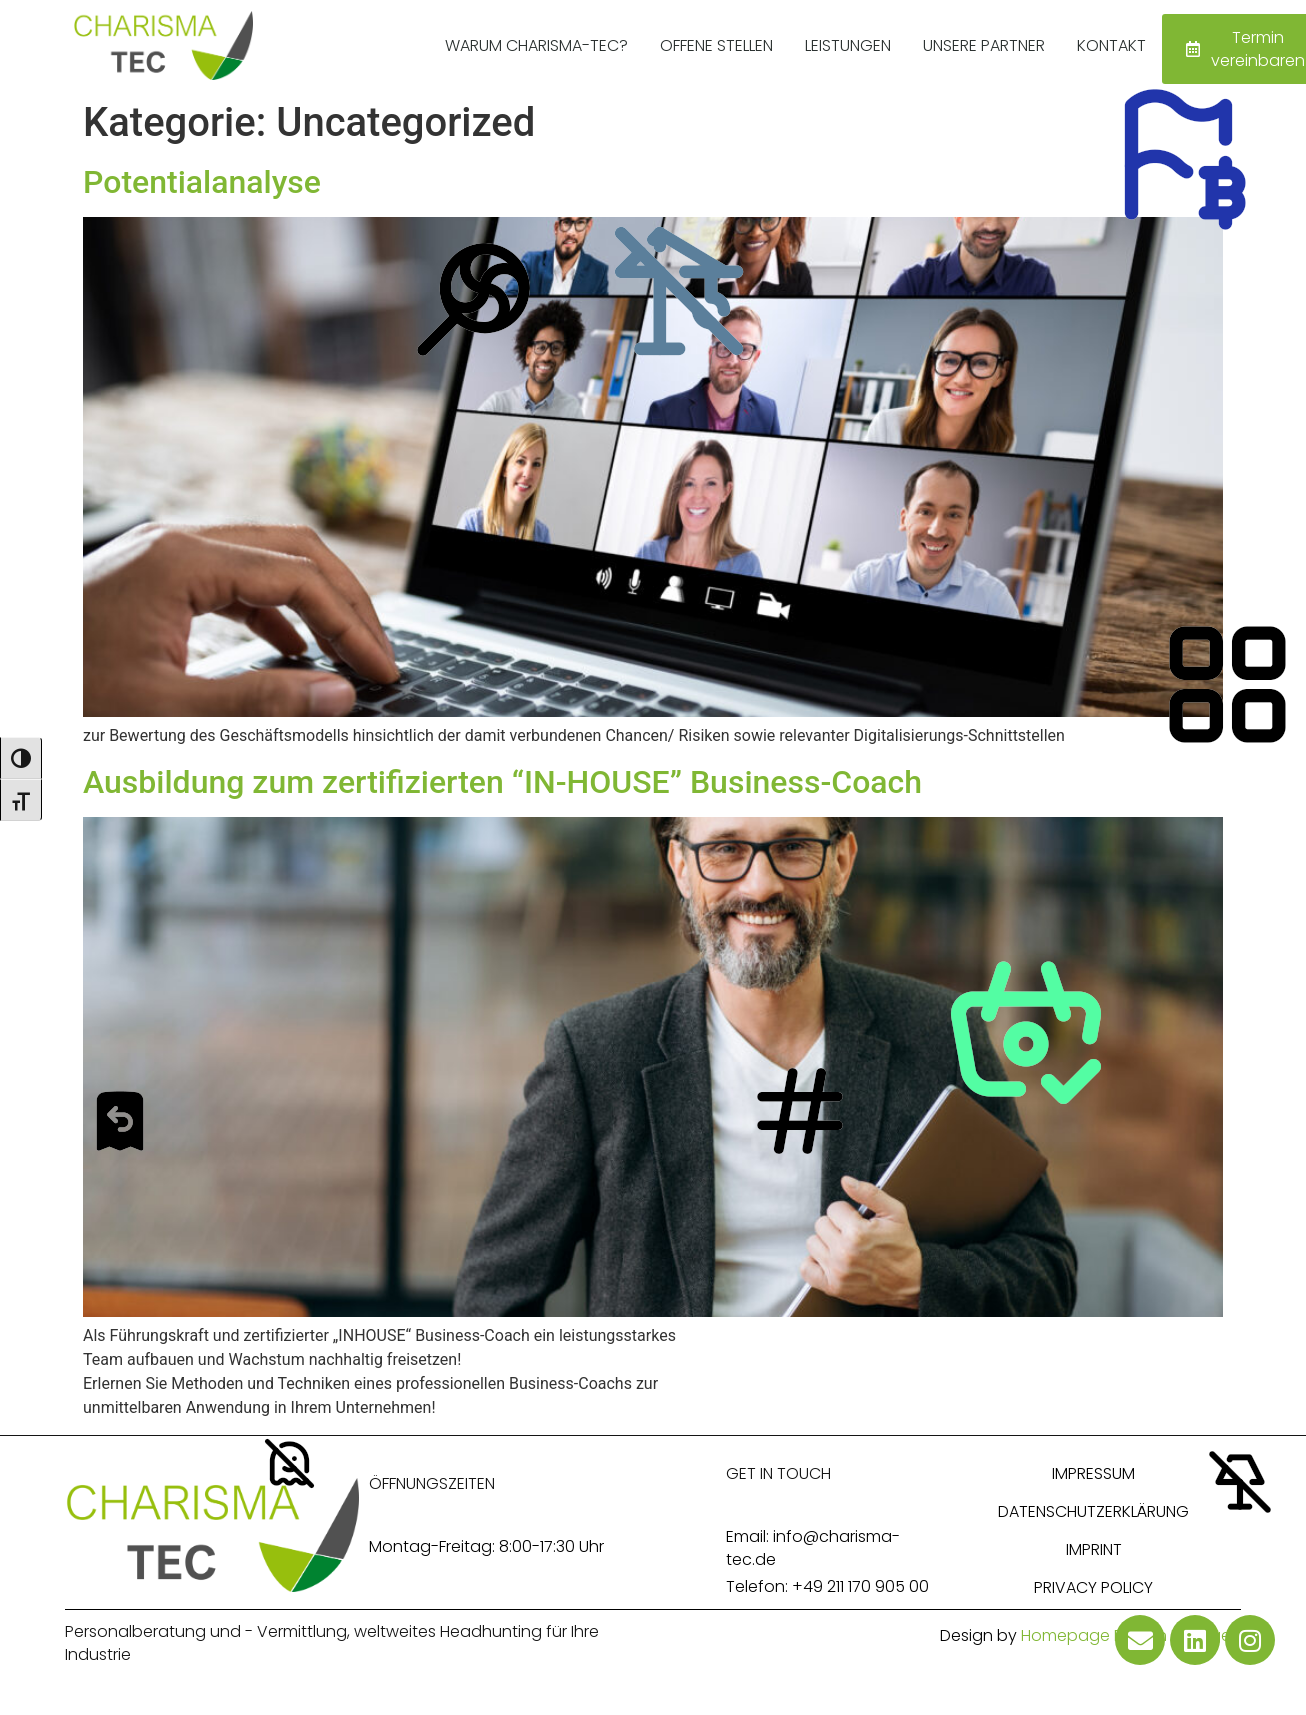  Describe the element at coordinates (1227, 684) in the screenshot. I see `view all apps` at that location.